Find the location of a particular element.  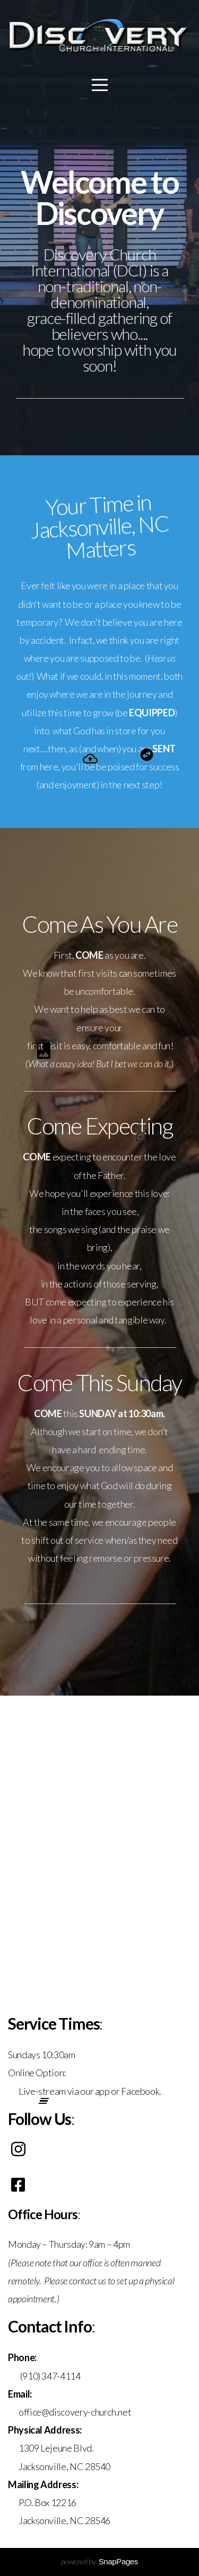

swap or exchange items horizontally is located at coordinates (146, 754).